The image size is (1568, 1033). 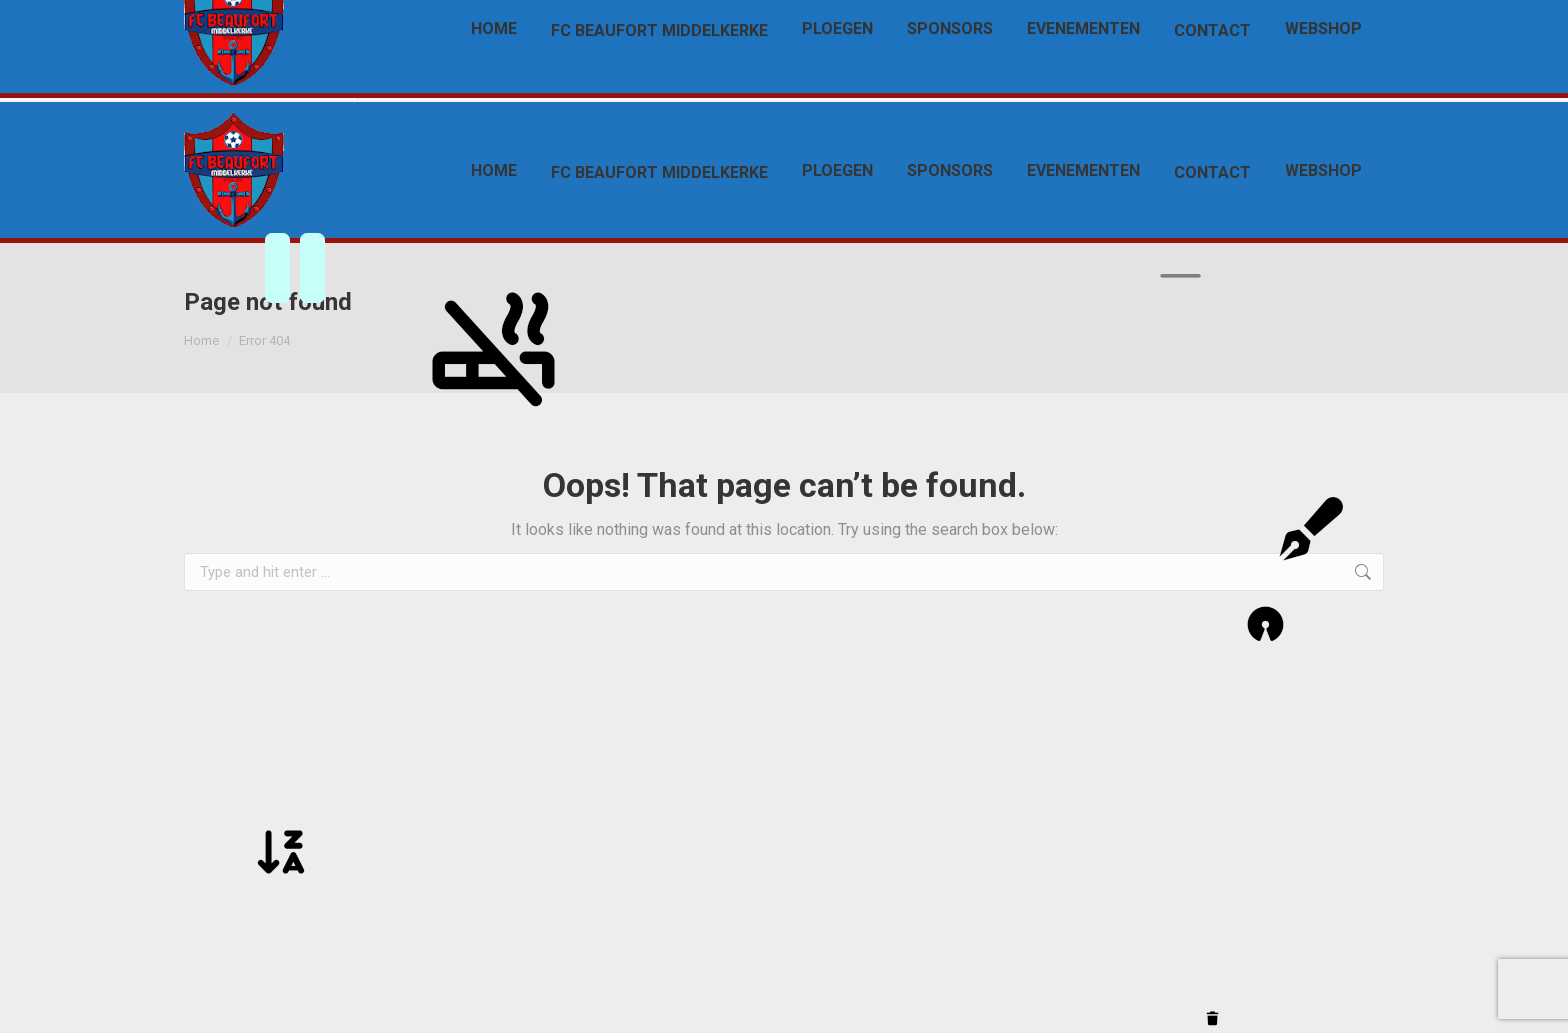 I want to click on indicates open source software or project, so click(x=1265, y=624).